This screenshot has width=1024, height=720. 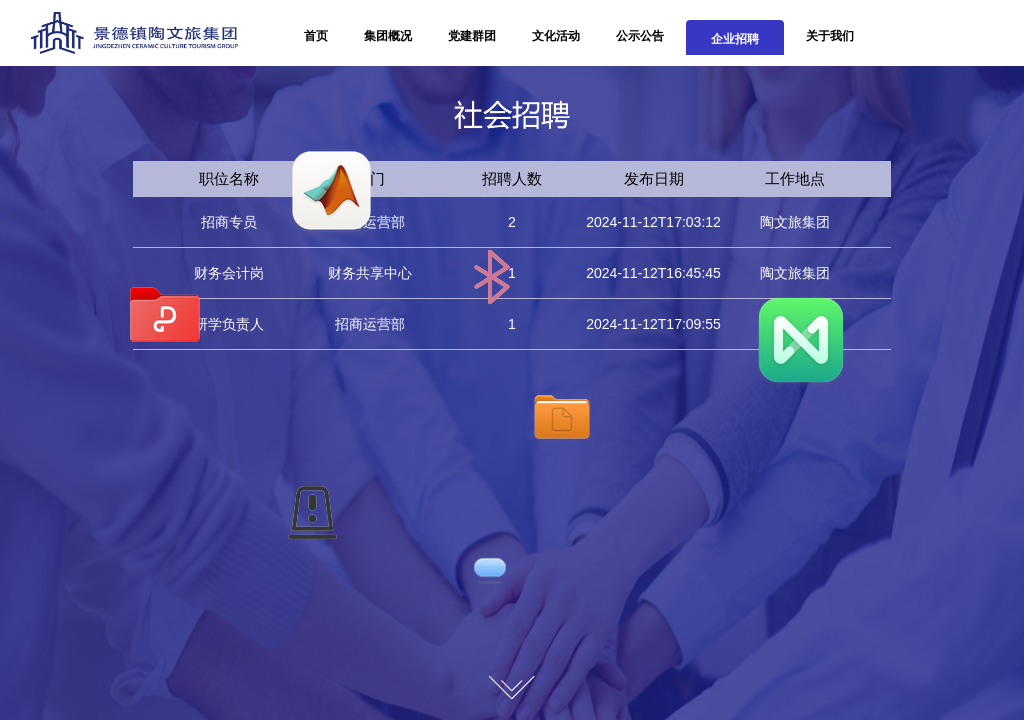 I want to click on toggle bluetooth connectivity on or off, so click(x=492, y=277).